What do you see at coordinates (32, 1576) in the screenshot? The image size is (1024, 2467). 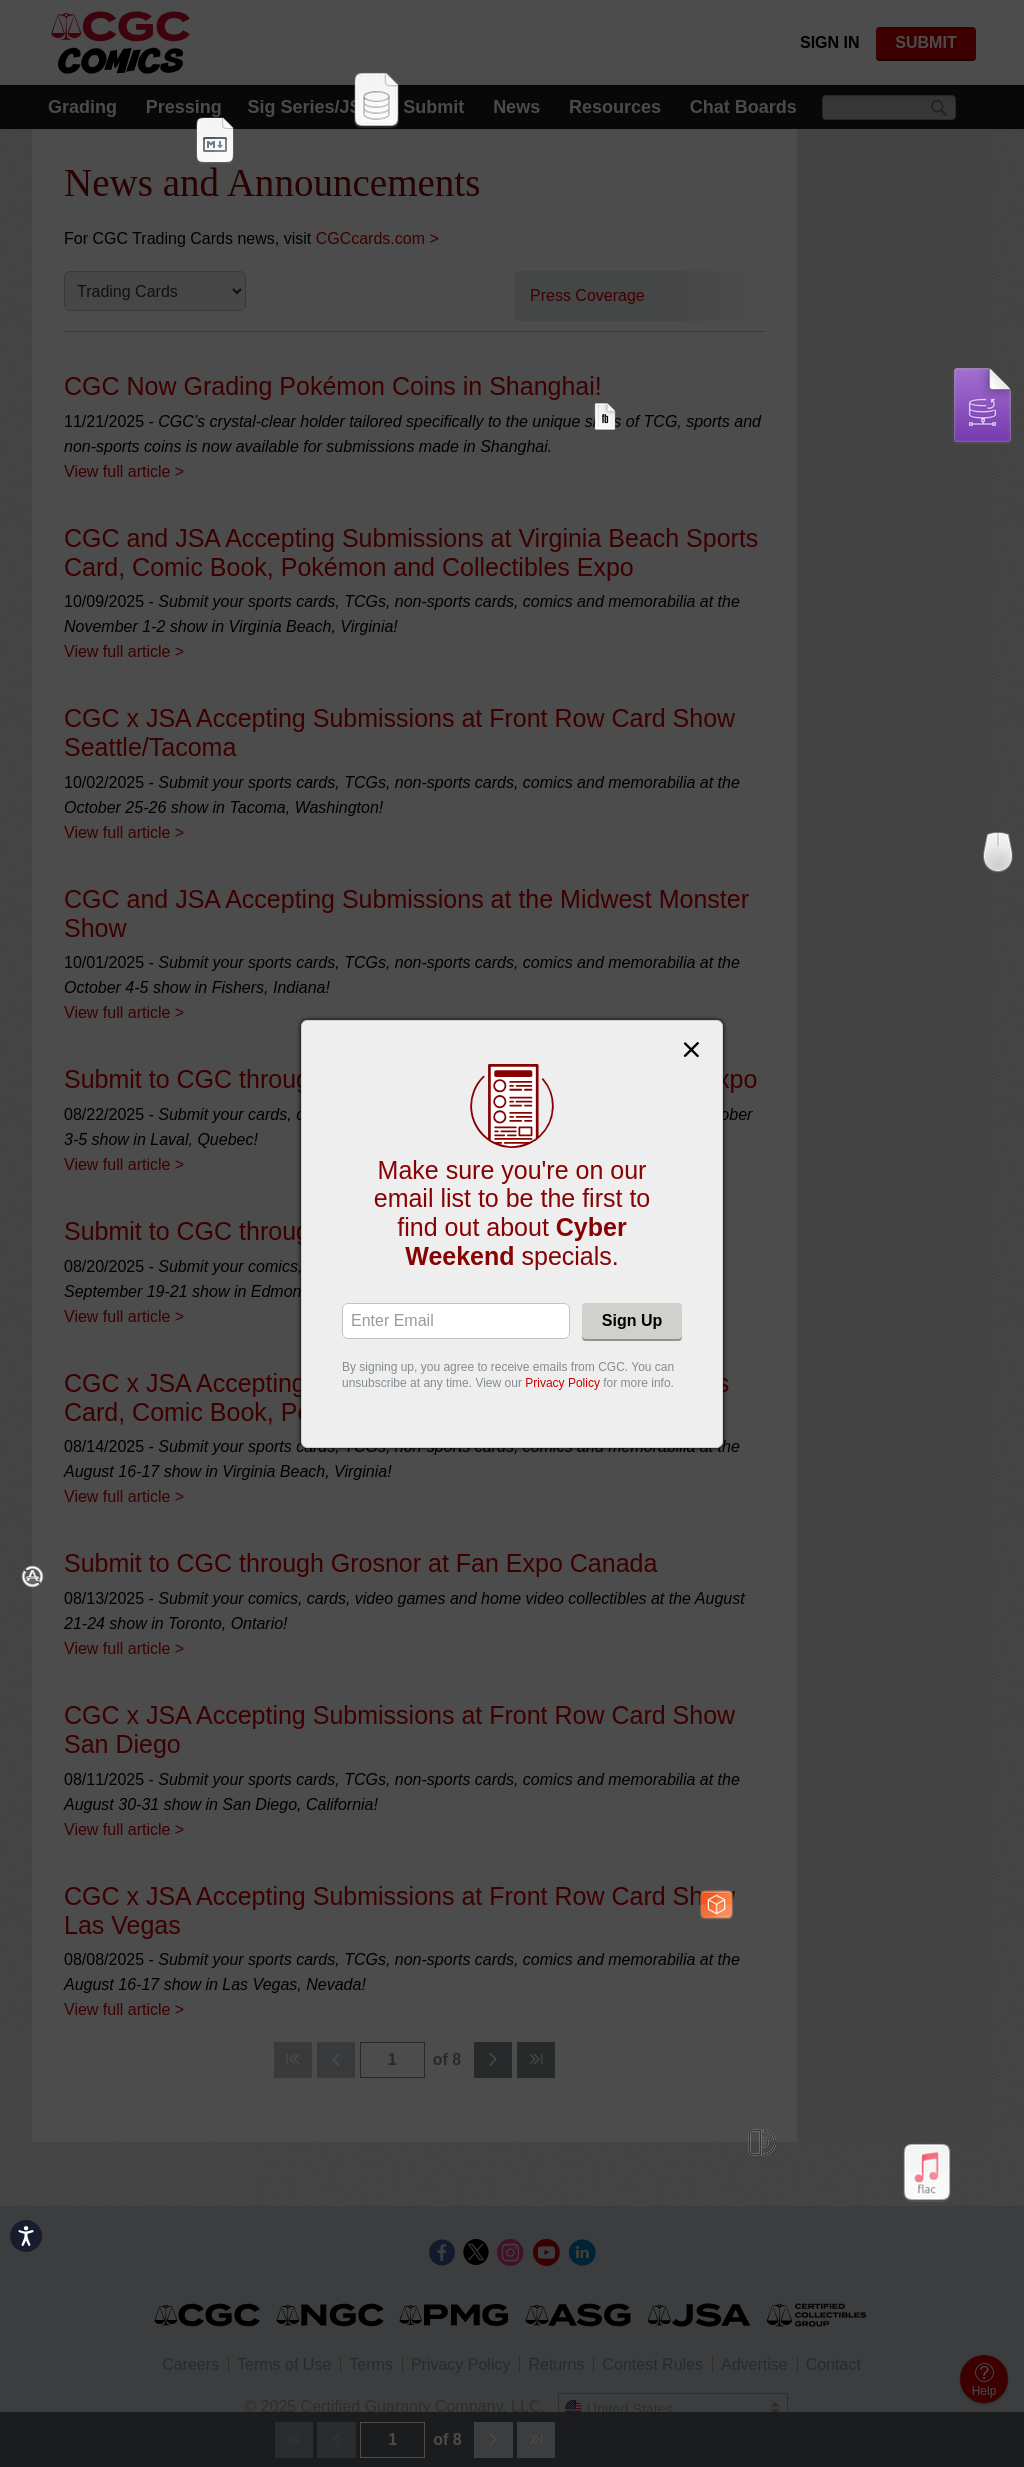 I see `open the software updater application` at bounding box center [32, 1576].